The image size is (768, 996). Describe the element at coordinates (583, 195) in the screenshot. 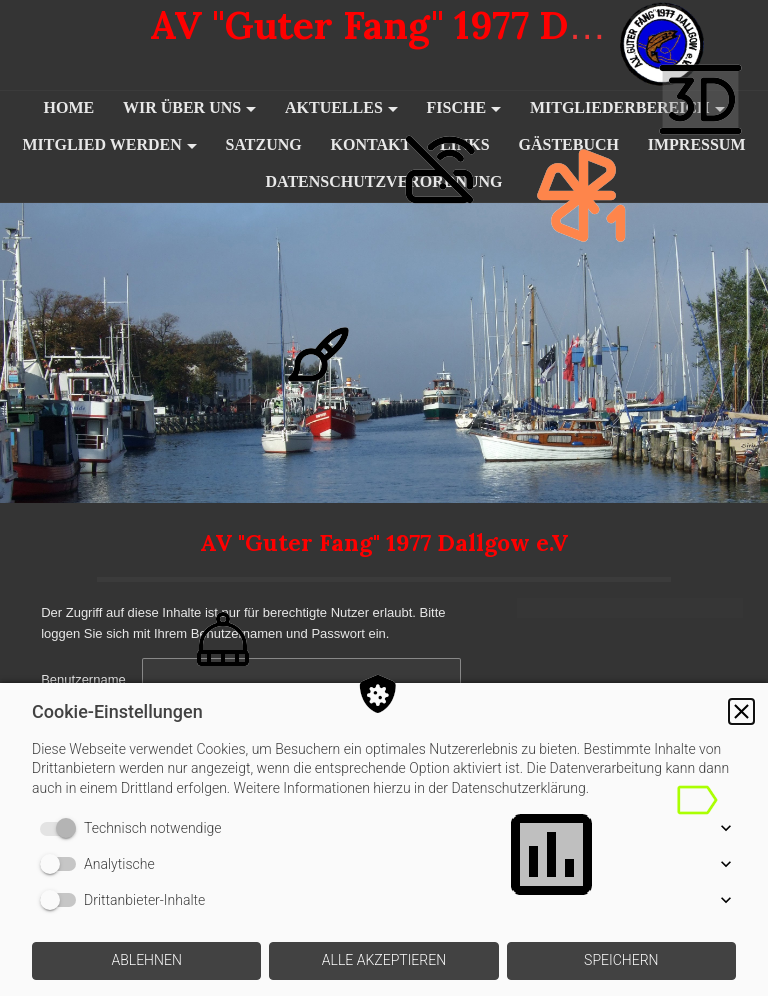

I see `adjust car ventilation fan to setting 1` at that location.